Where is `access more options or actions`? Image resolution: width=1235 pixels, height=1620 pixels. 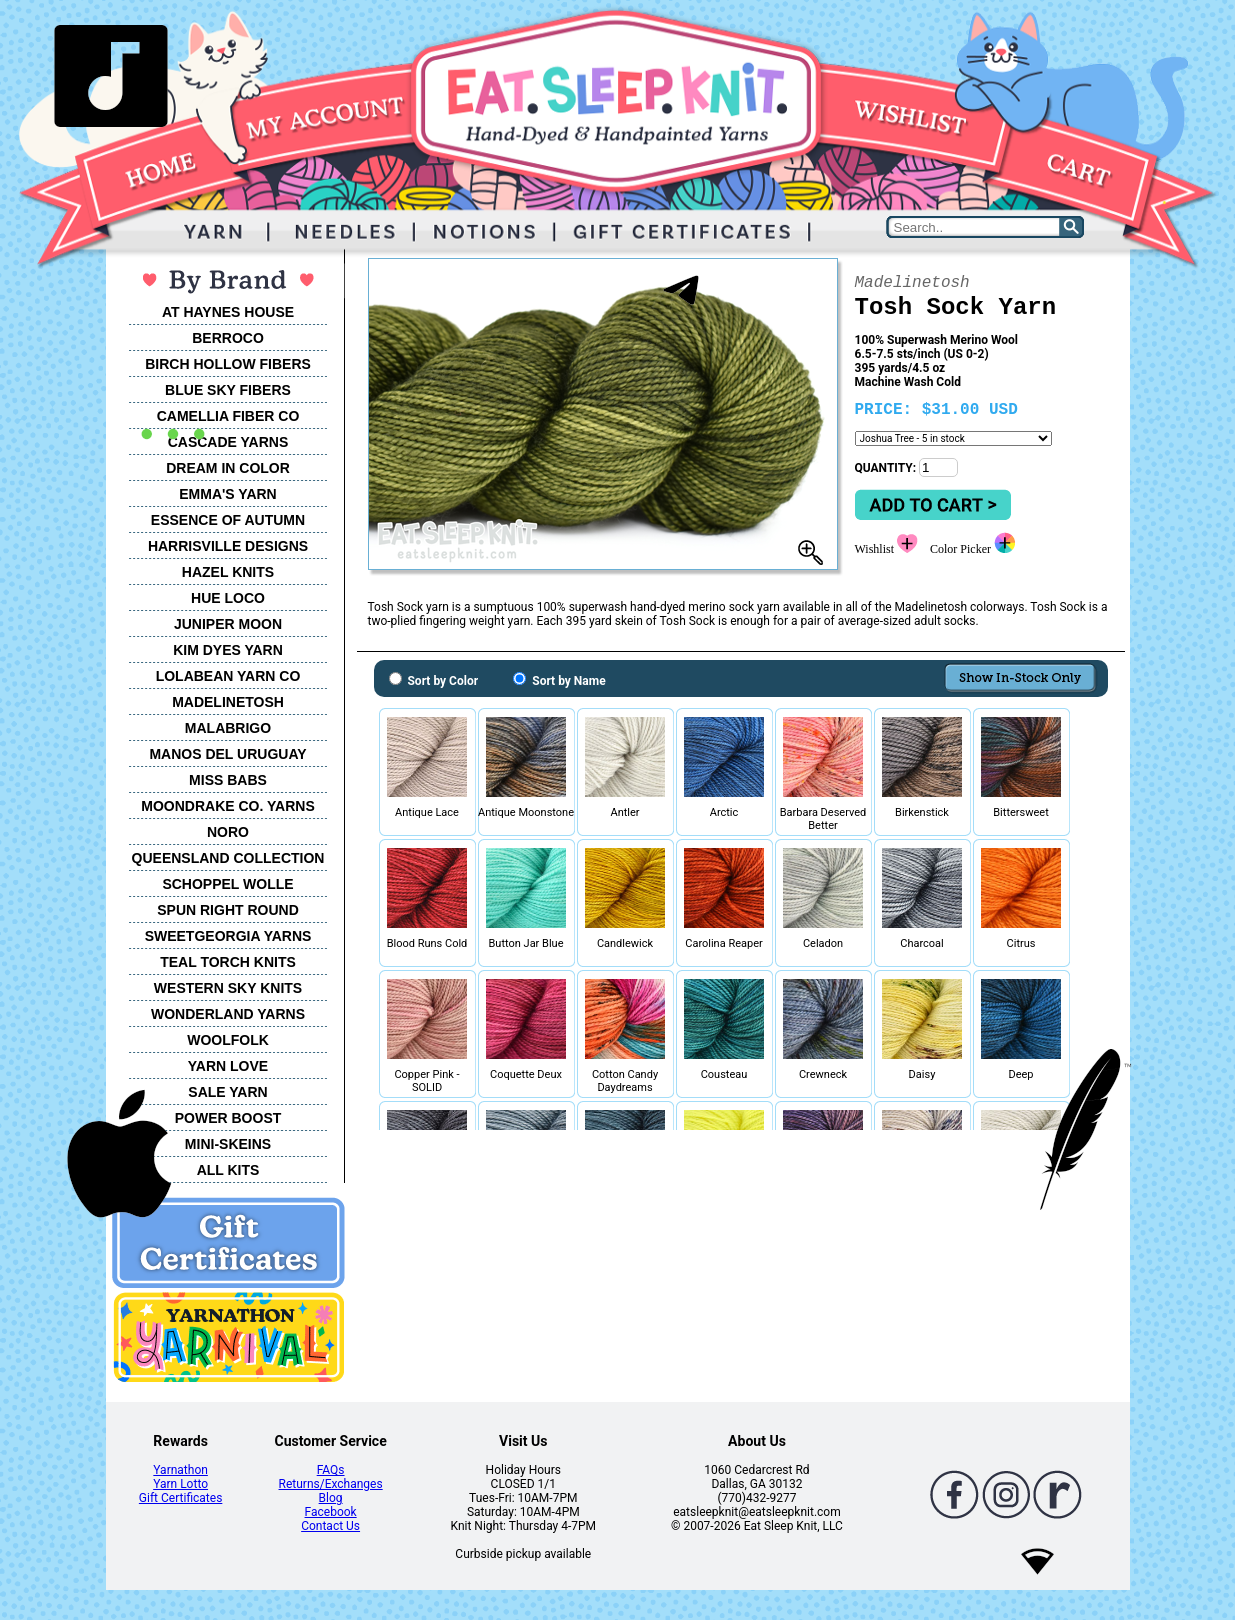 access more options or actions is located at coordinates (173, 434).